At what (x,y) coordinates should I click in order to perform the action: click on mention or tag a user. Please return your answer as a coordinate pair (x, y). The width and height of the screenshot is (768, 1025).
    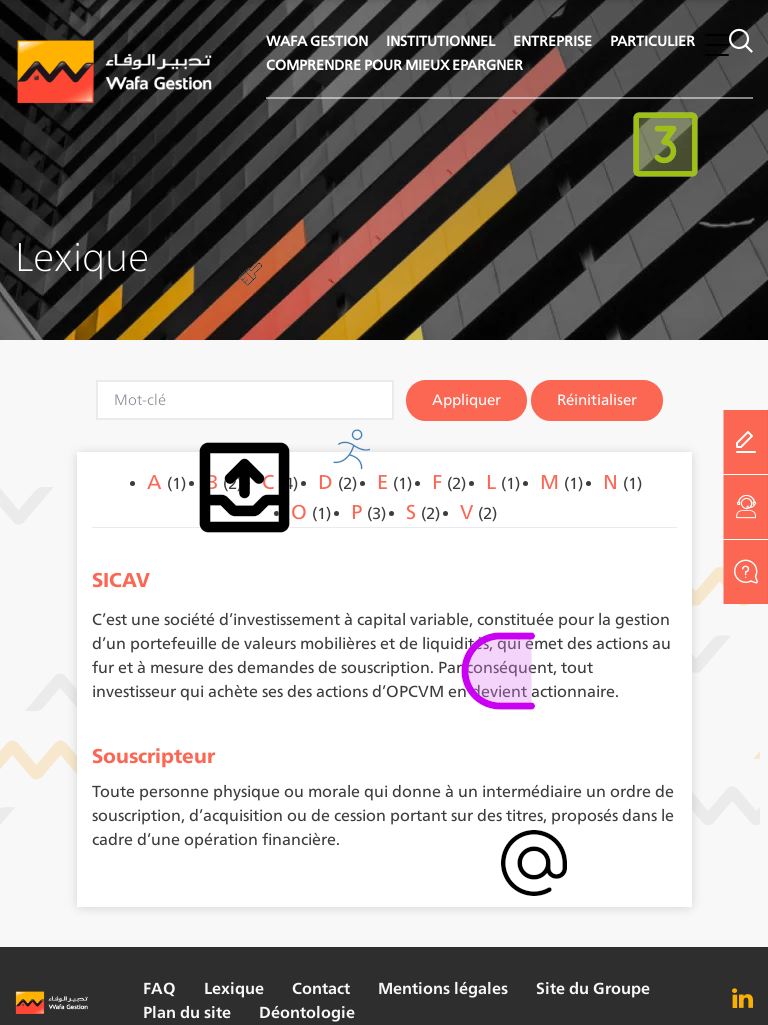
    Looking at the image, I should click on (534, 863).